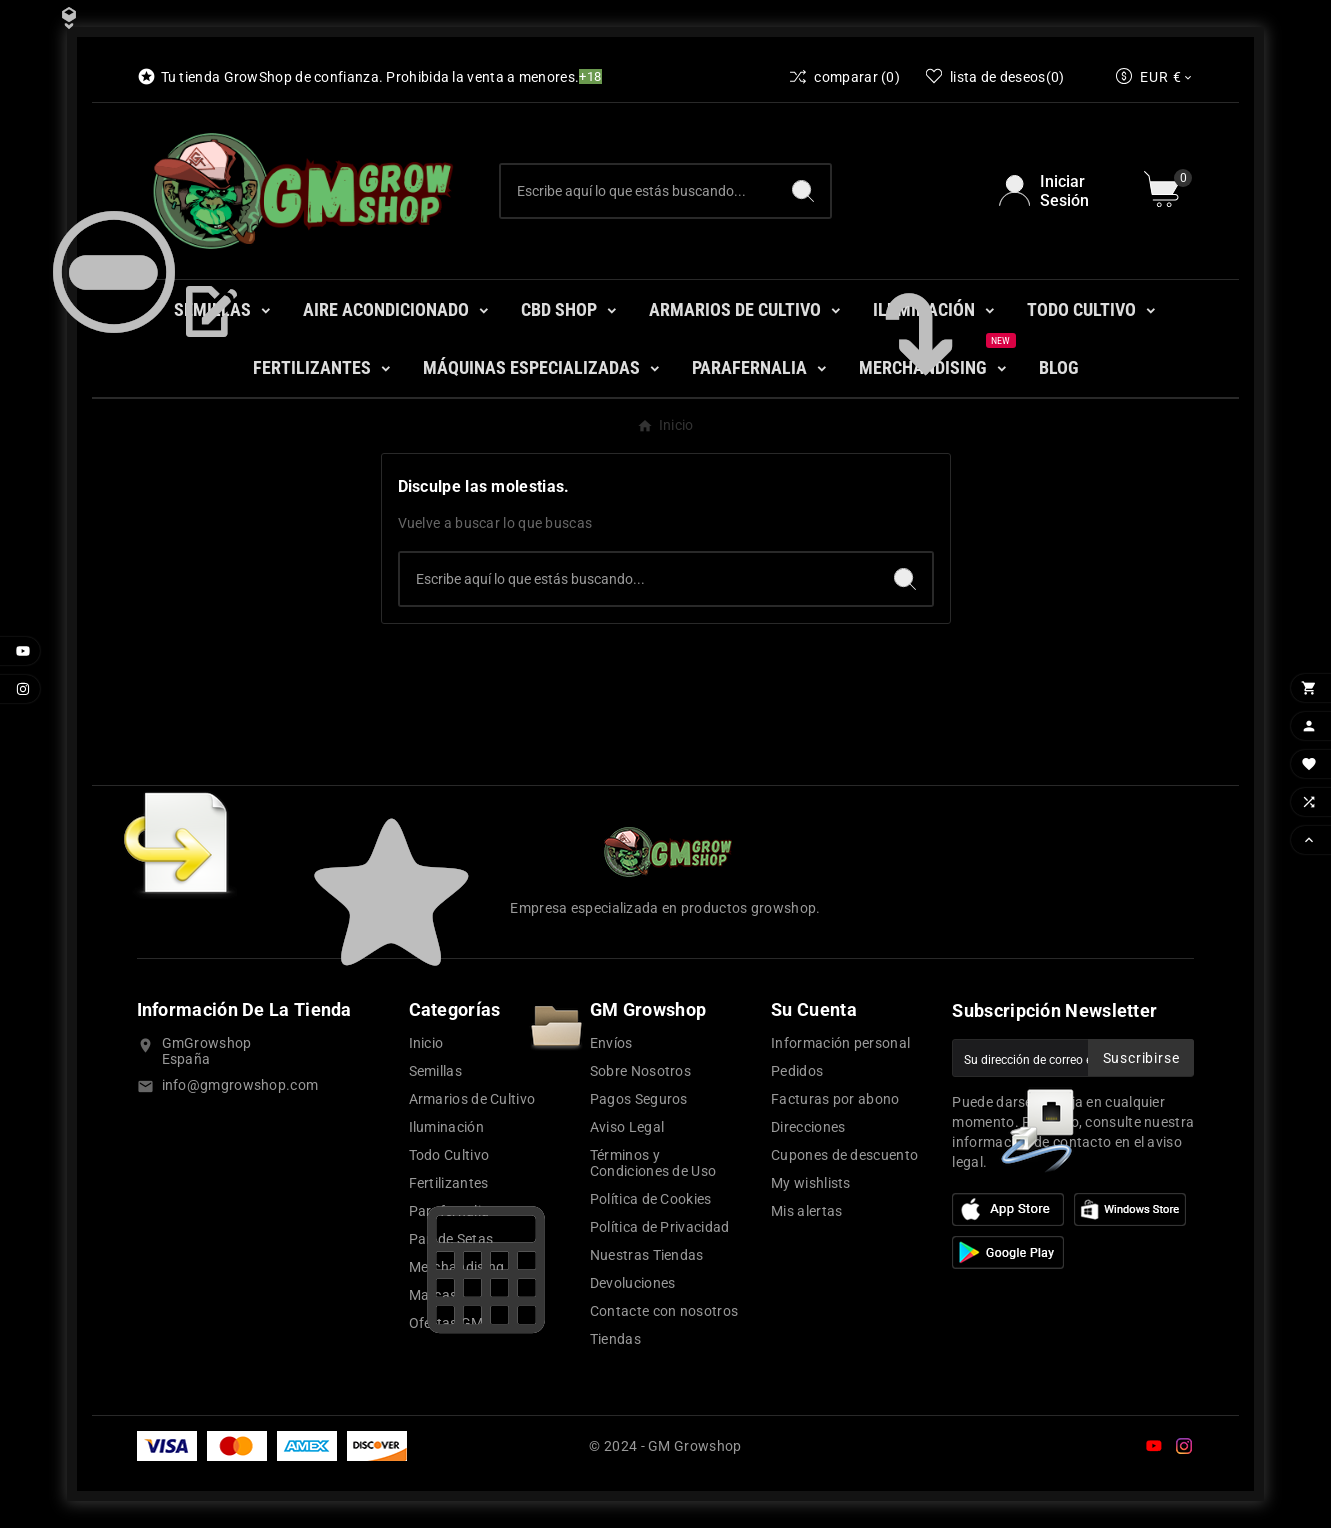 This screenshot has width=1331, height=1528. Describe the element at coordinates (114, 272) in the screenshot. I see `indicates a partially selected or indeterminate radio button state` at that location.